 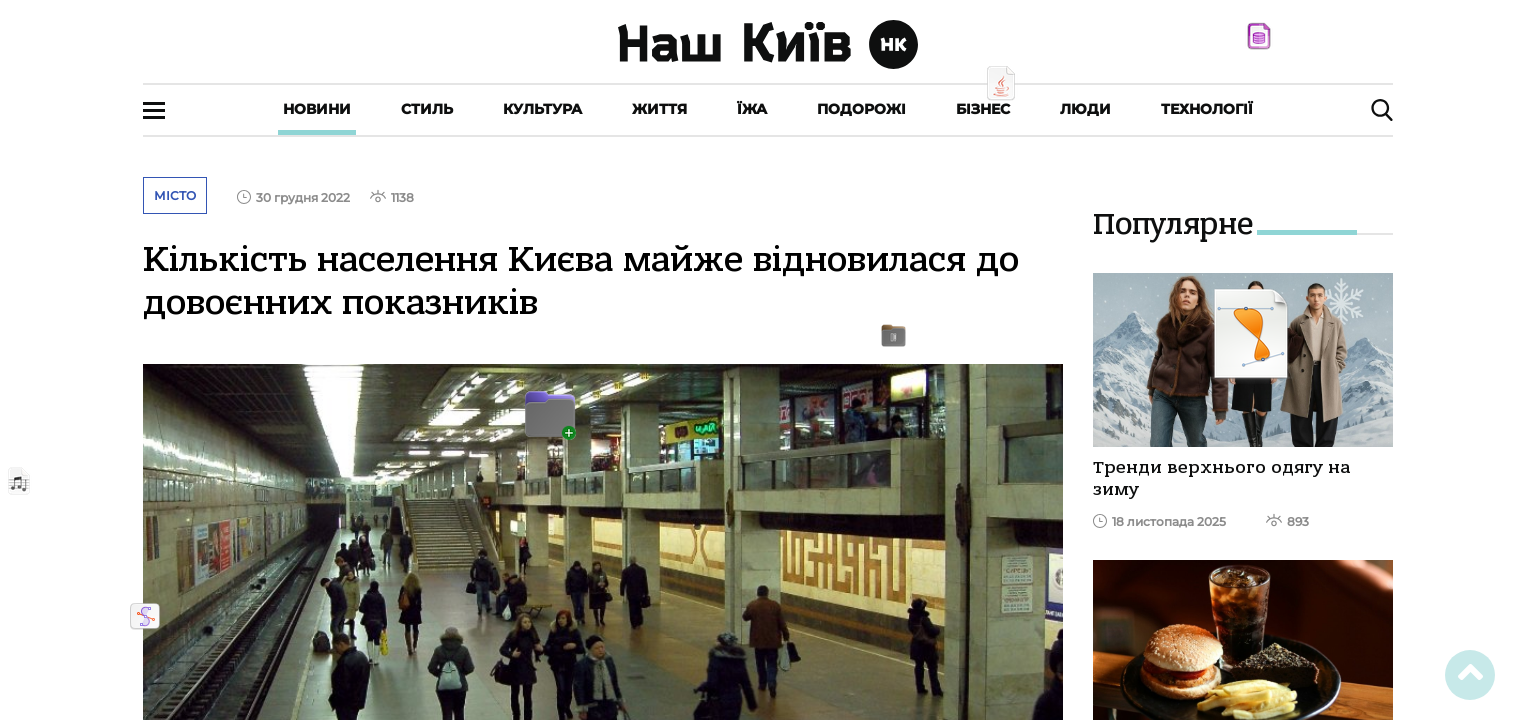 I want to click on compressed SVG image file, so click(x=145, y=615).